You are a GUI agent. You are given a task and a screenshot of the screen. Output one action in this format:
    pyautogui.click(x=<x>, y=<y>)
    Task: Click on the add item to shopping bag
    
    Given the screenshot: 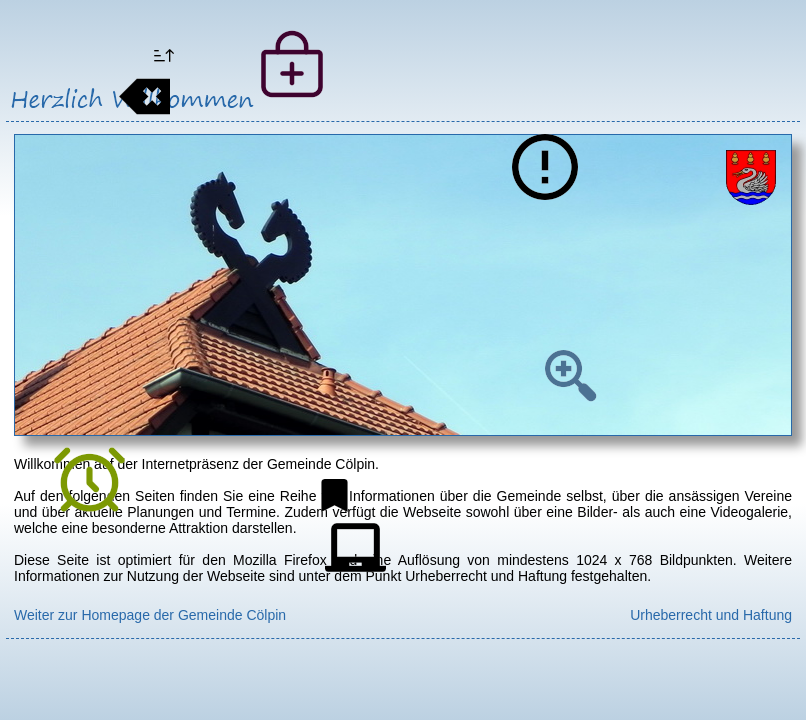 What is the action you would take?
    pyautogui.click(x=292, y=64)
    